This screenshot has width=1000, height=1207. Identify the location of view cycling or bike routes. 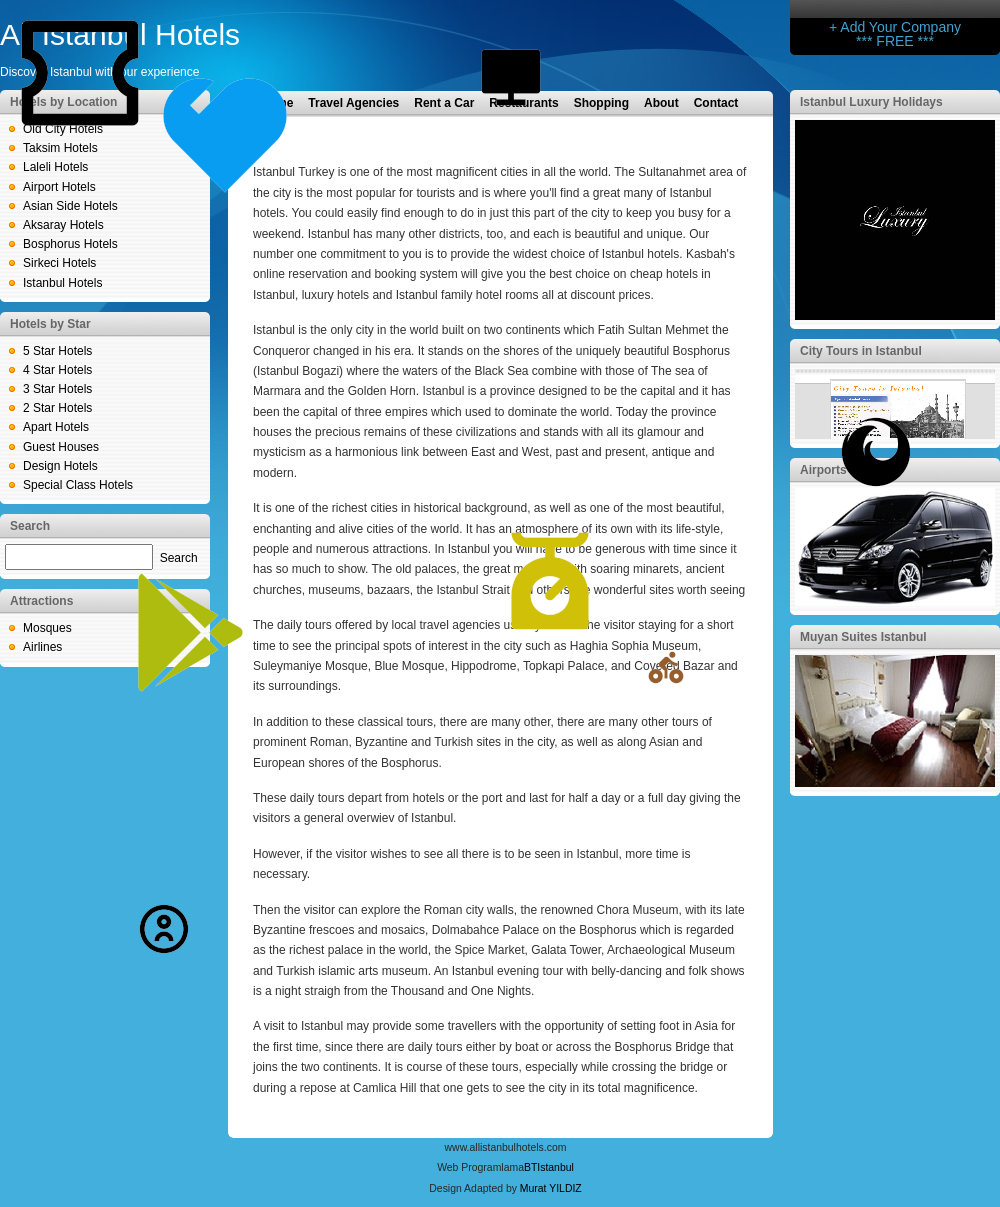
(666, 669).